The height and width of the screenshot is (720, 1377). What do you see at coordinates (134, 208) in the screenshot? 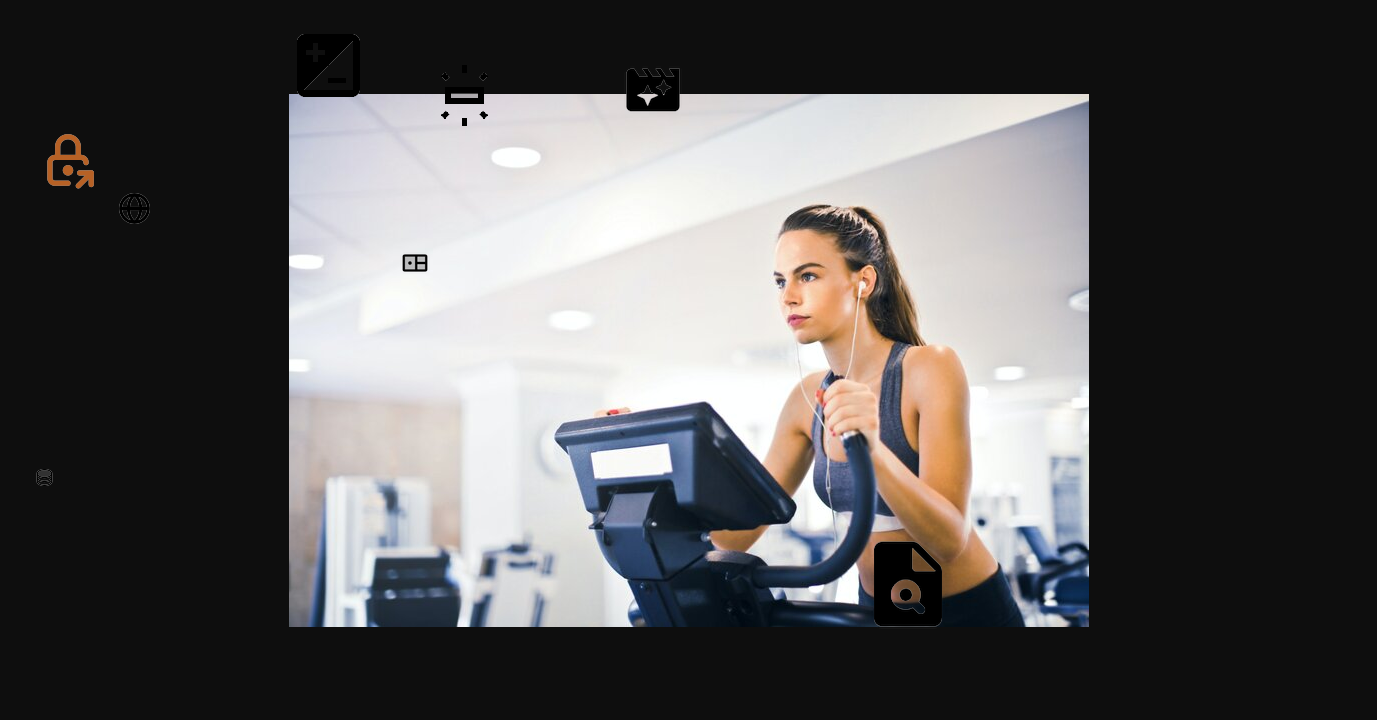
I see `switch to global or international settings` at bounding box center [134, 208].